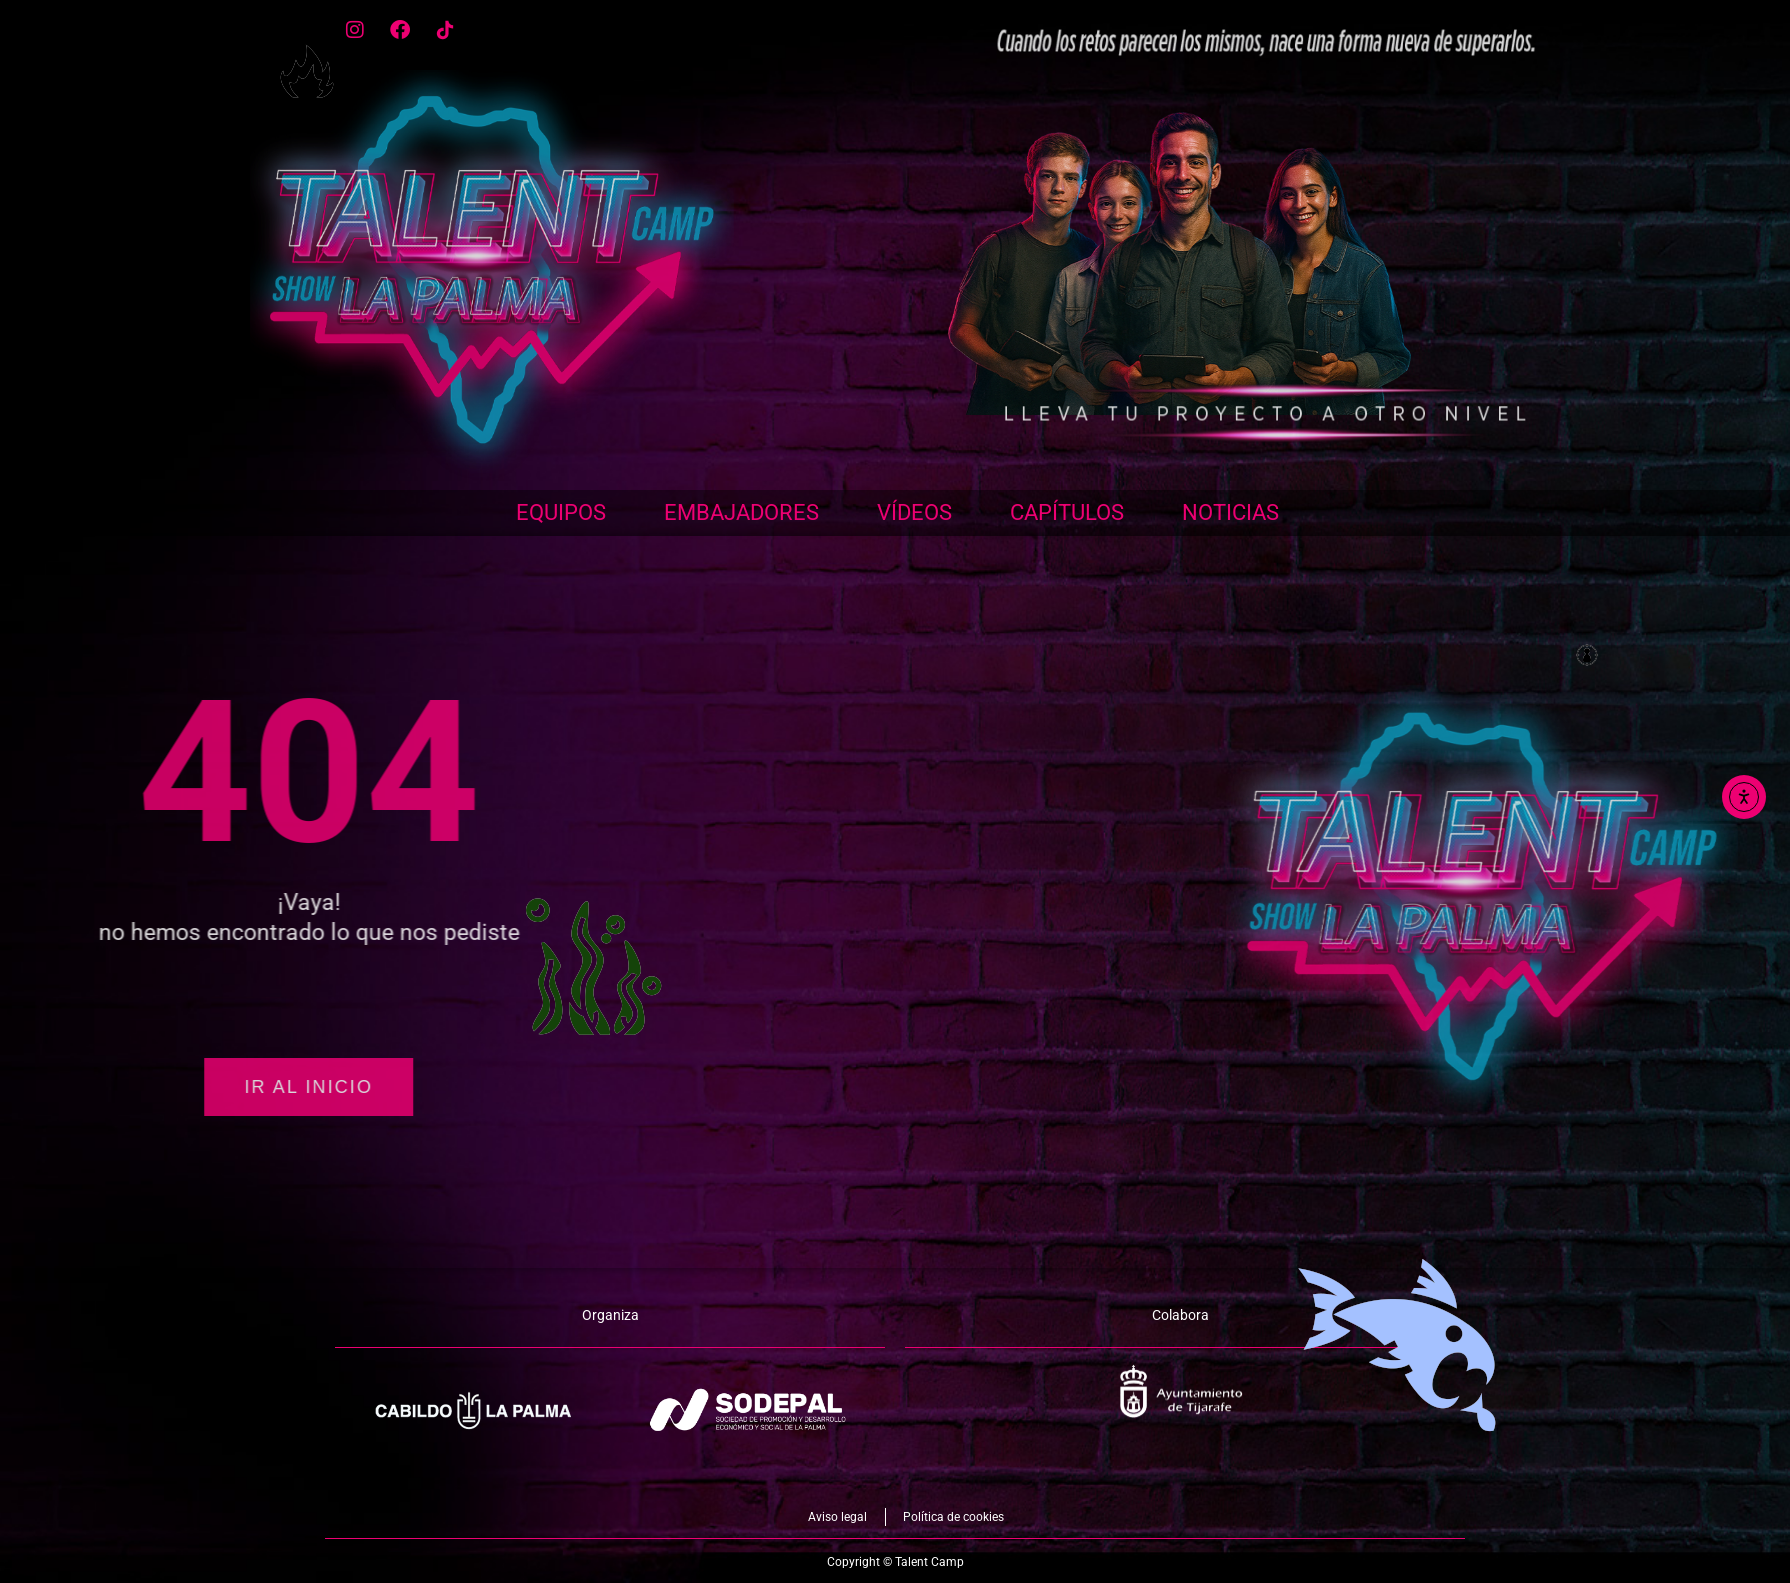 This screenshot has height=1583, width=1790. Describe the element at coordinates (307, 71) in the screenshot. I see `indicates trending or popular content` at that location.